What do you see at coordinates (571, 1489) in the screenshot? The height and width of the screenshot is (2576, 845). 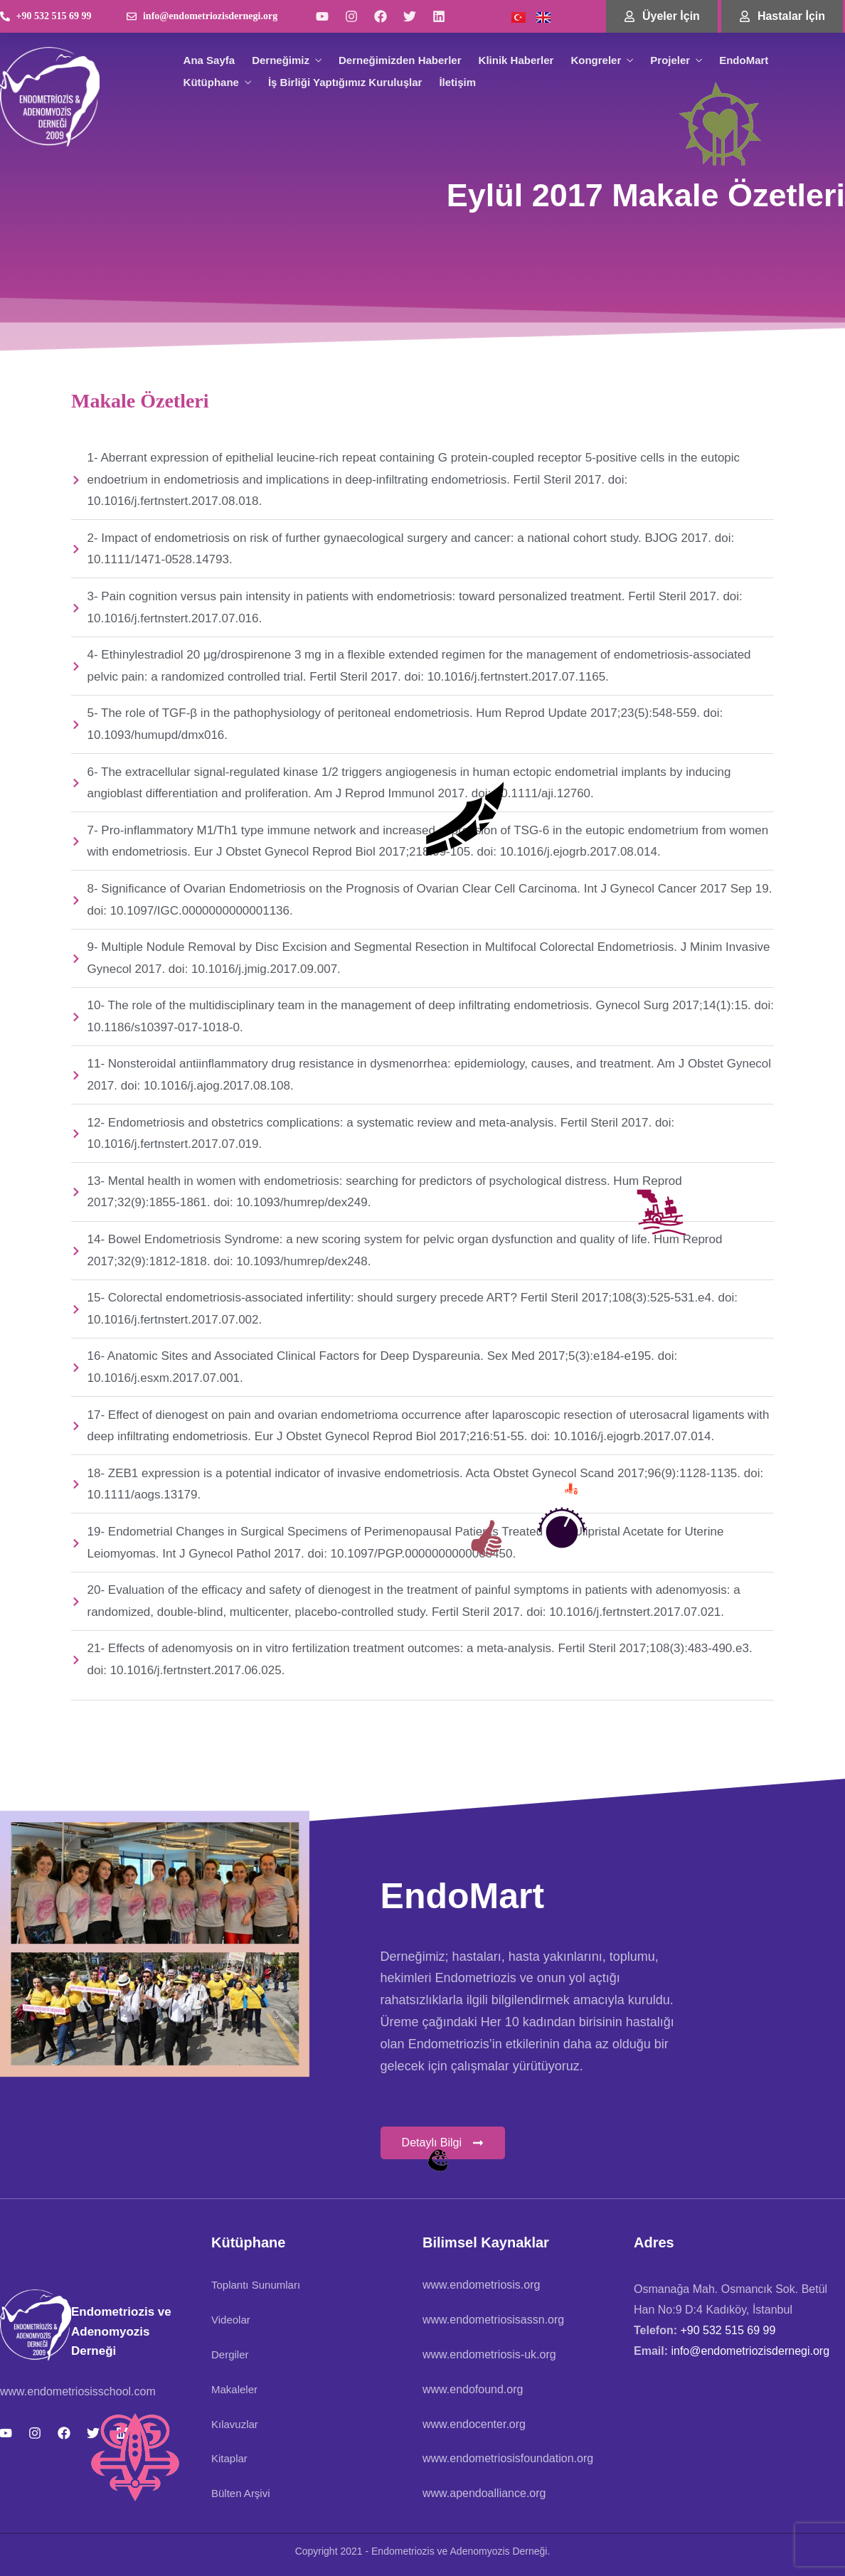 I see `select shotgun ammo type` at bounding box center [571, 1489].